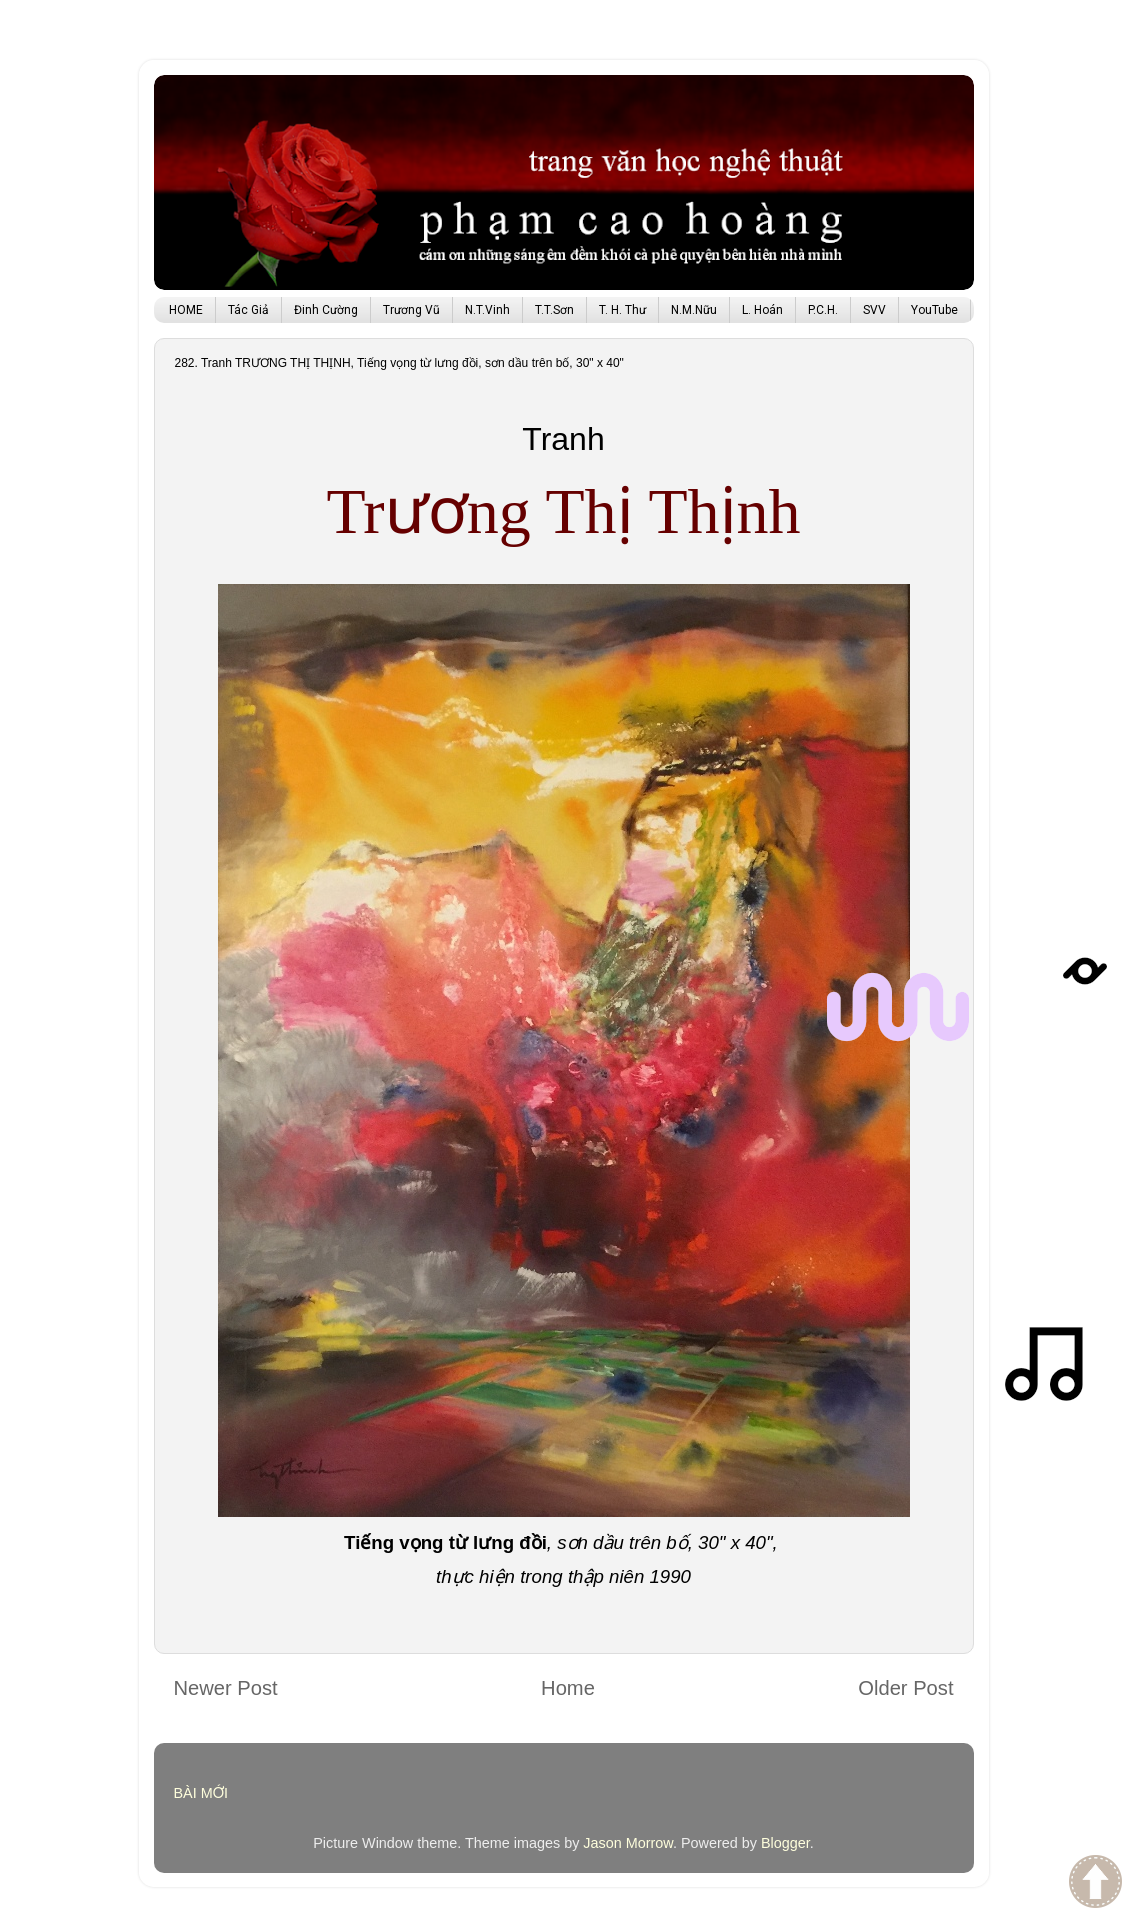  What do you see at coordinates (1050, 1364) in the screenshot?
I see `access music library or player` at bounding box center [1050, 1364].